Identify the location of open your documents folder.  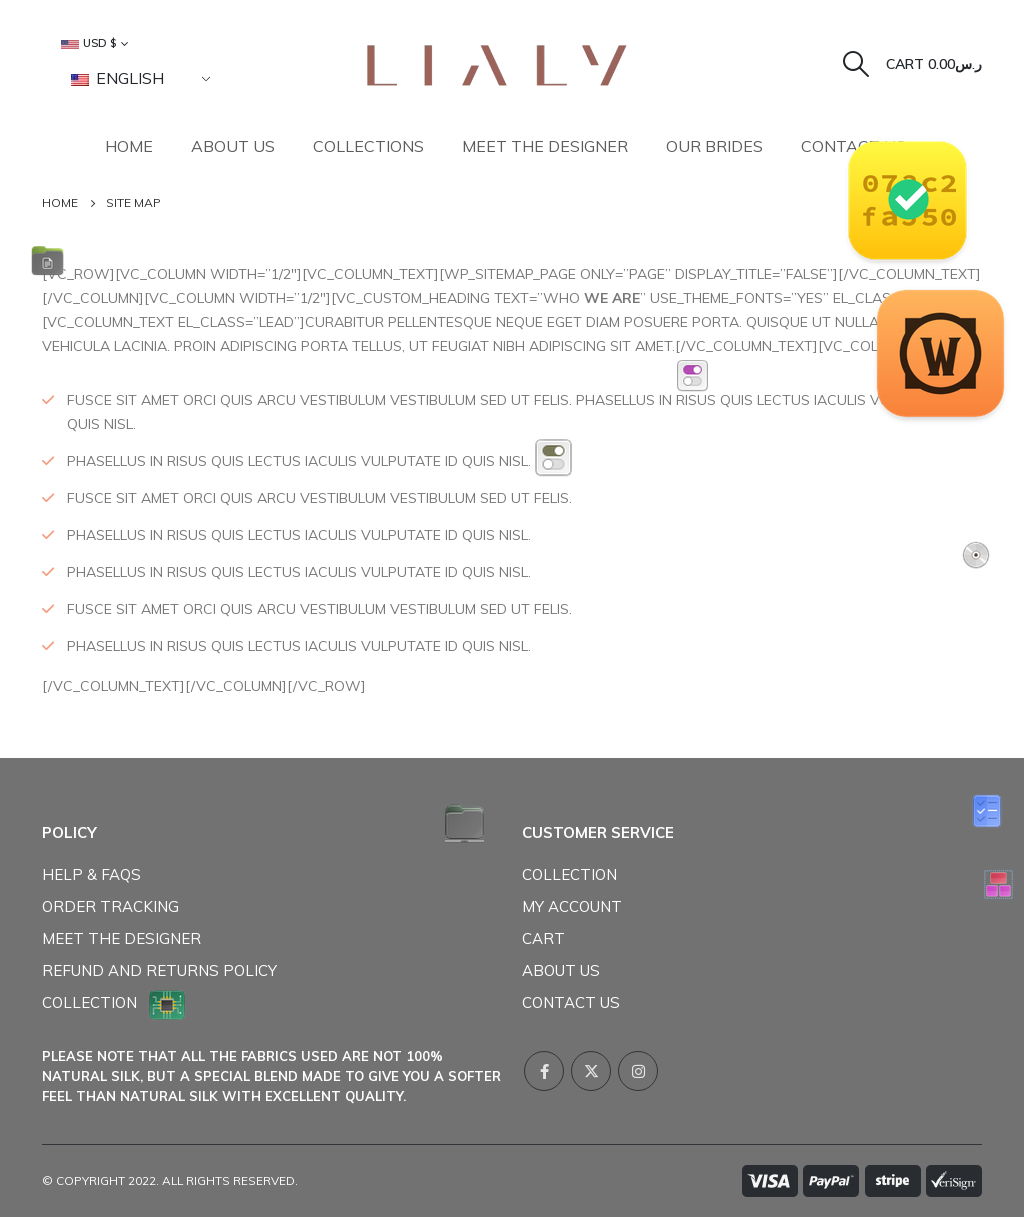
(47, 260).